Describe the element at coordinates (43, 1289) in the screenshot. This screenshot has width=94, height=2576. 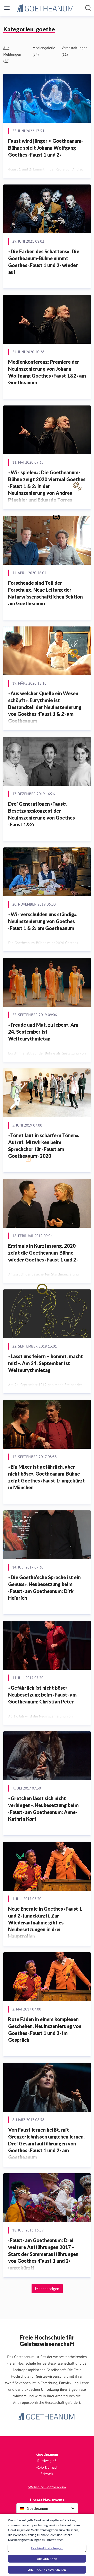
I see `zoom out to see more content` at that location.